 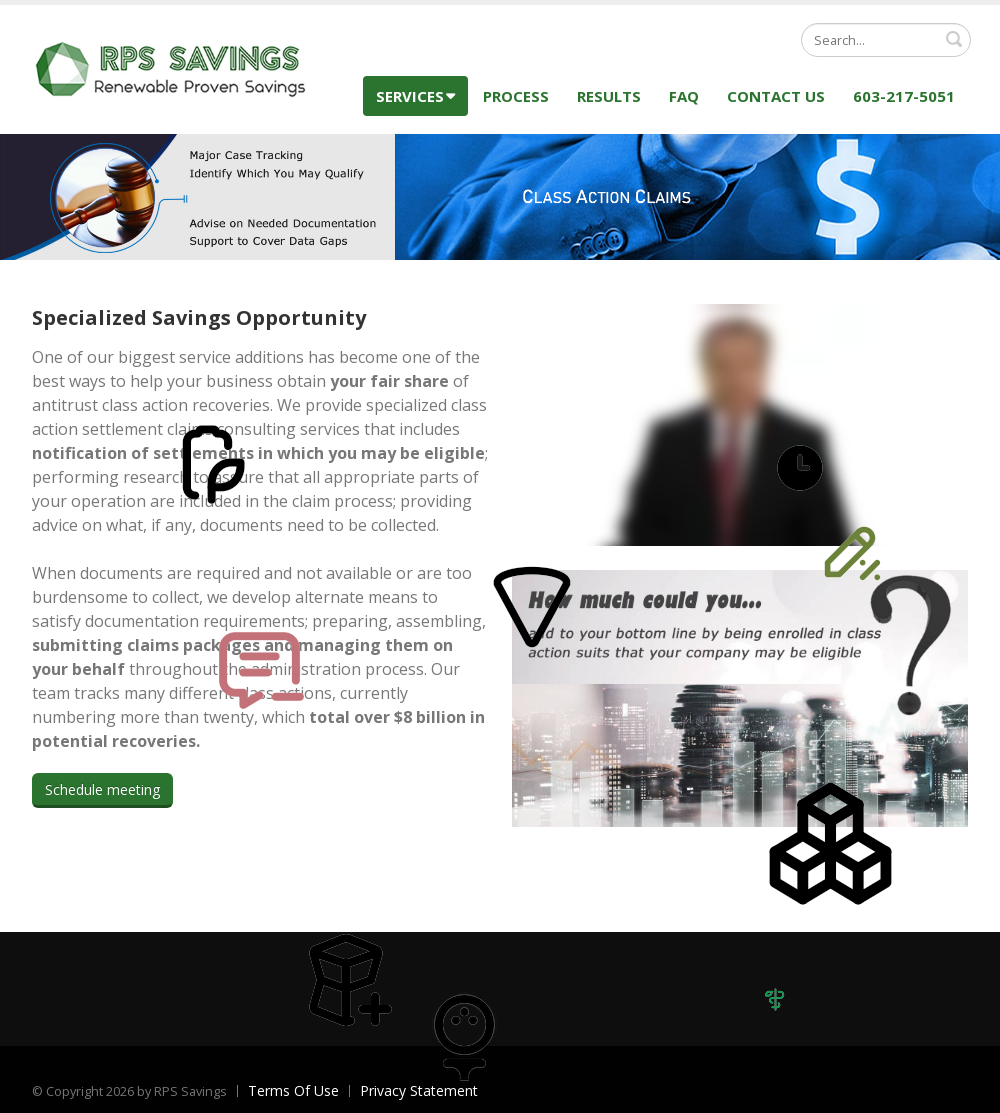 I want to click on battery eco mode enabled, so click(x=207, y=462).